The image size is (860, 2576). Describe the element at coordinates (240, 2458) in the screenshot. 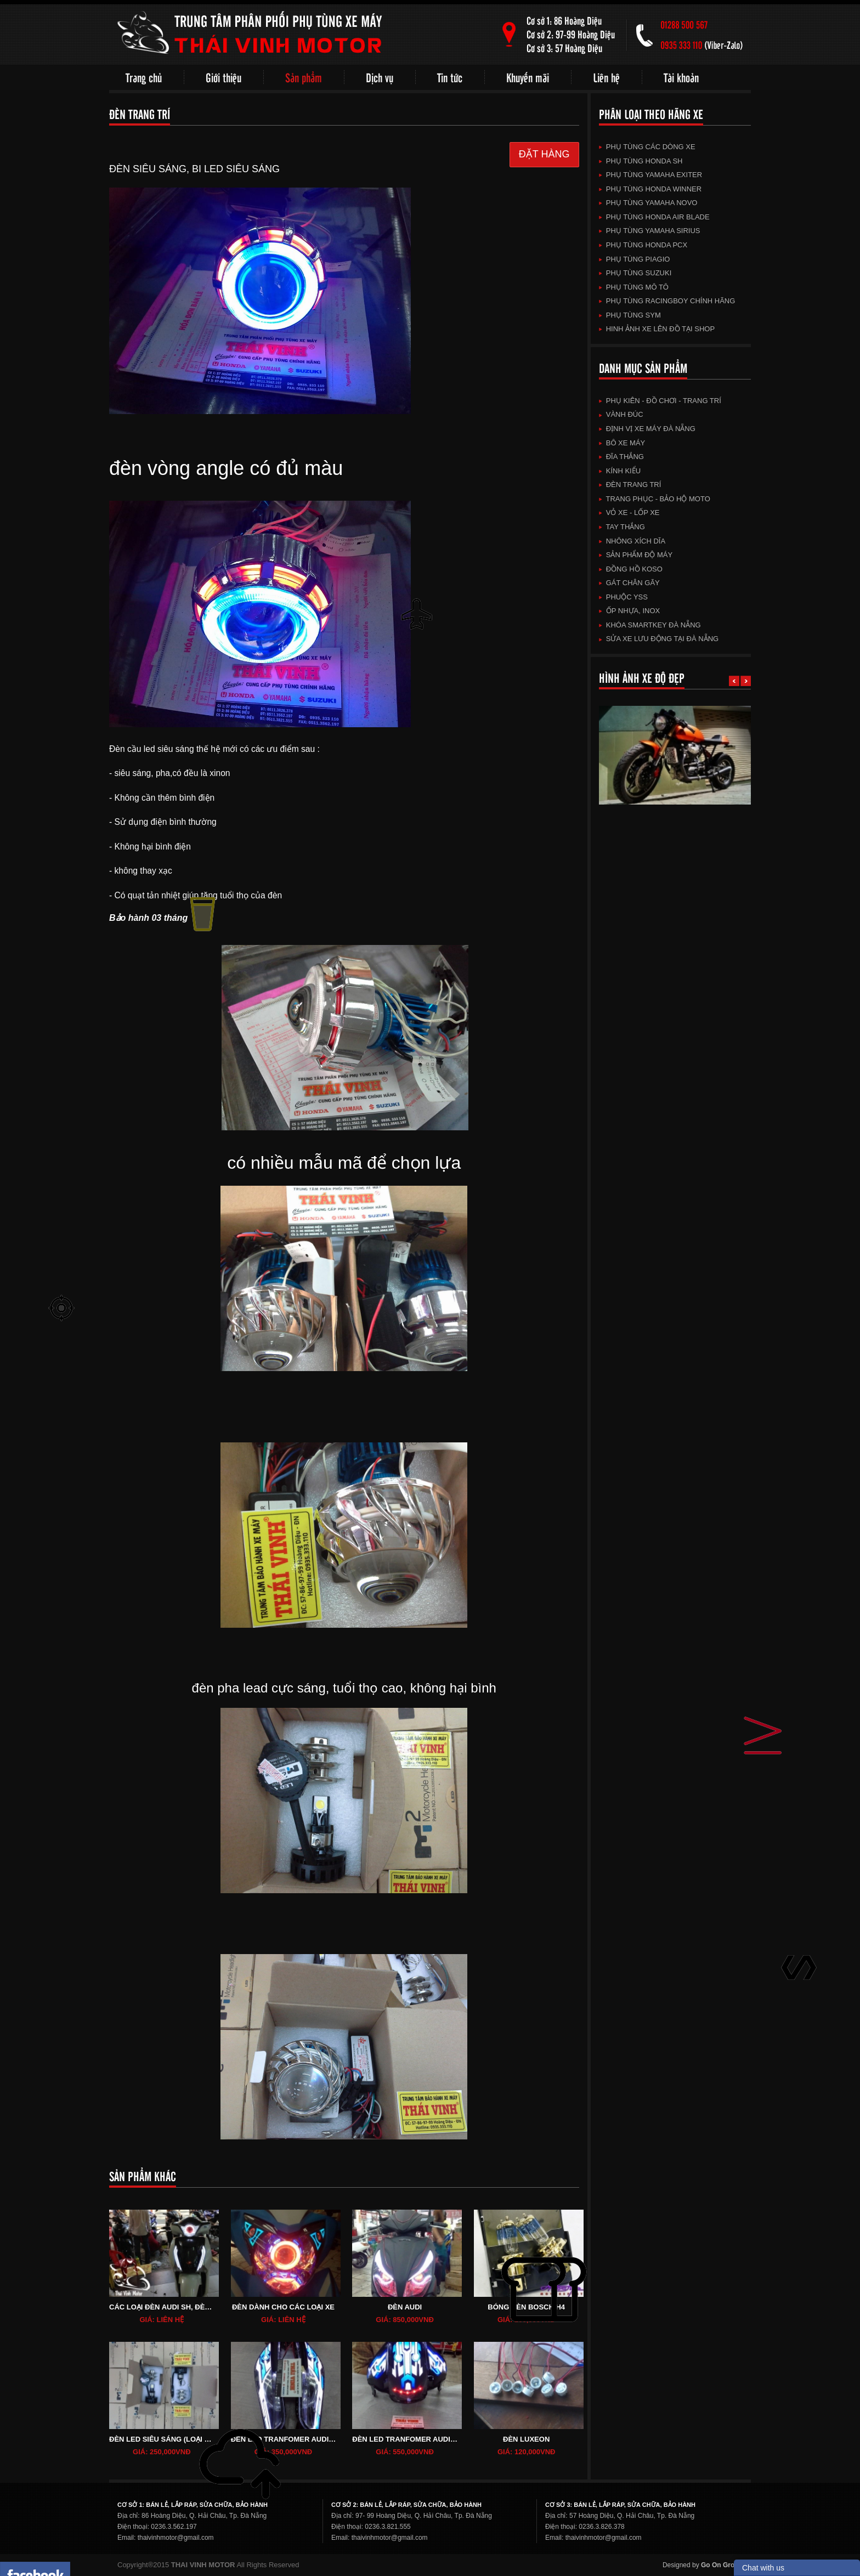

I see `upload file to cloud storage` at that location.